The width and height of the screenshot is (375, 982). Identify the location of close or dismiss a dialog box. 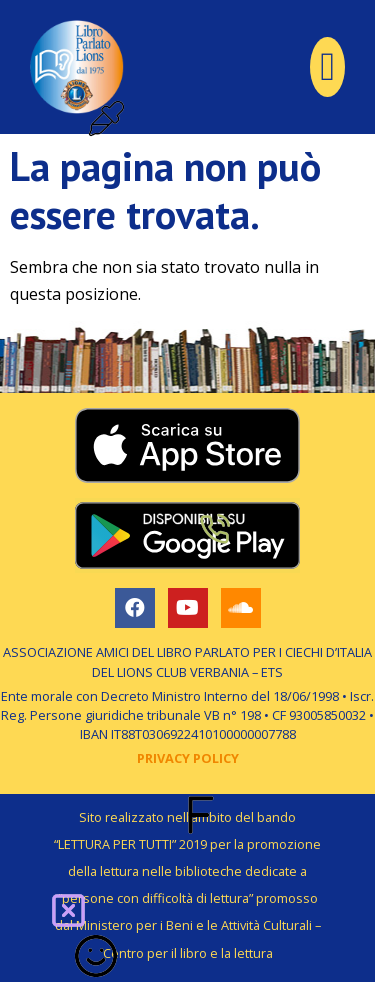
(68, 910).